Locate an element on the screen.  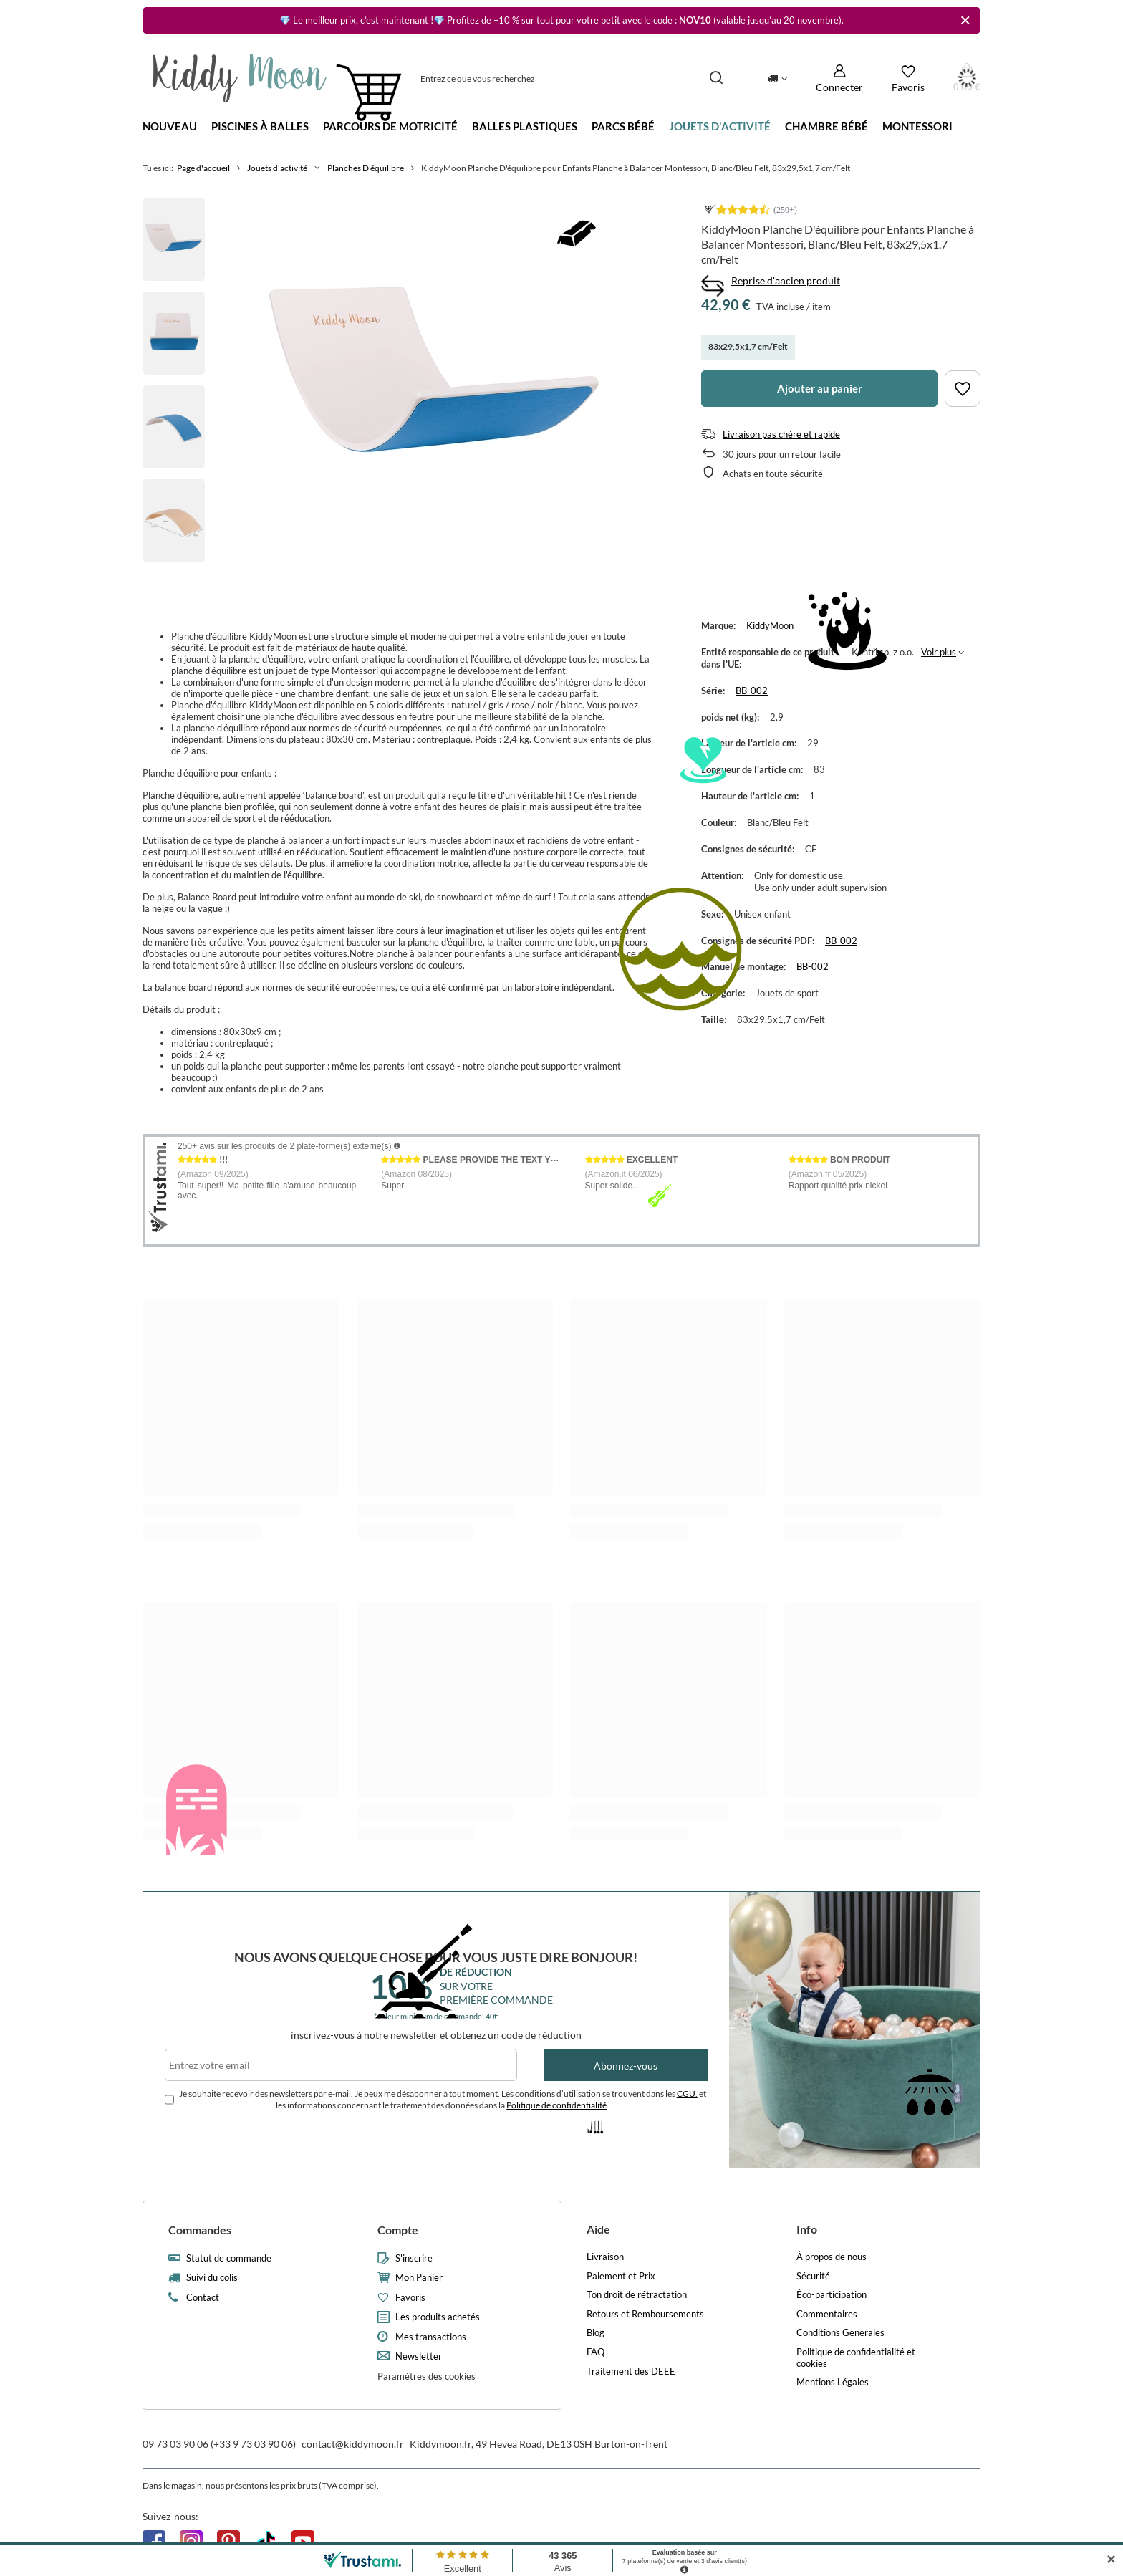
indicates a deceased character or game over state is located at coordinates (197, 1811).